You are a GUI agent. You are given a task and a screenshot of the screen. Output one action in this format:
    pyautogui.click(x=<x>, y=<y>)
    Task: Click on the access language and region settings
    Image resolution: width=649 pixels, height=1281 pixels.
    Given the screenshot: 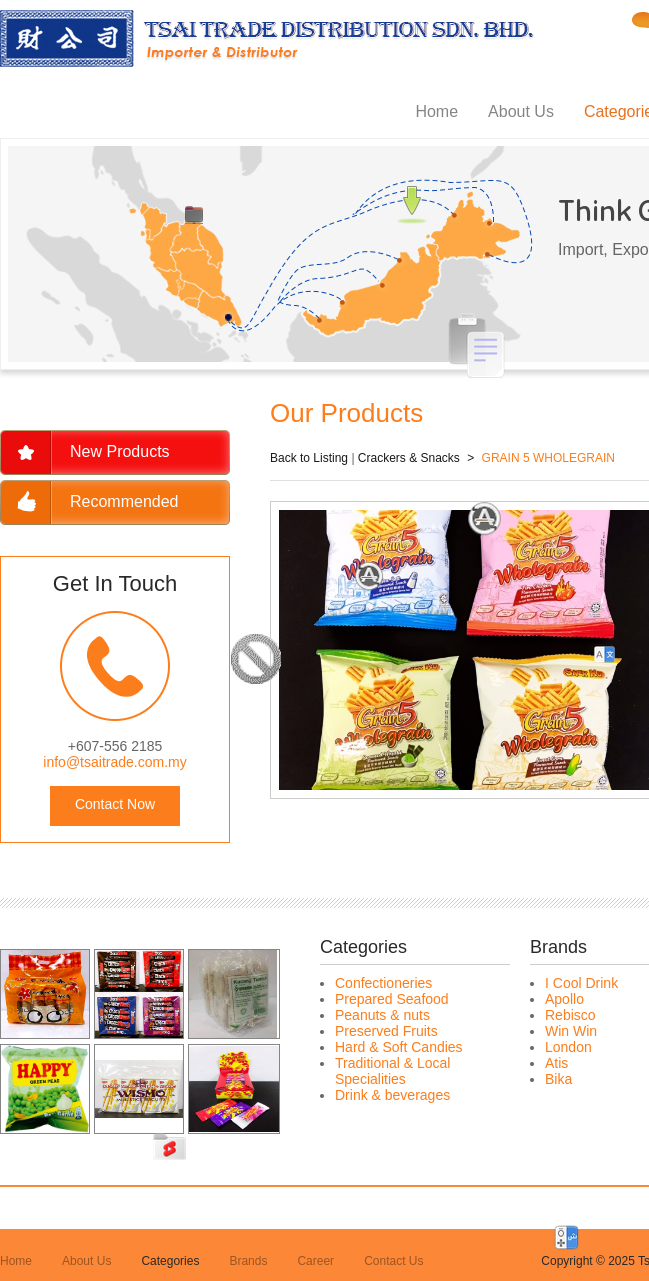 What is the action you would take?
    pyautogui.click(x=604, y=654)
    